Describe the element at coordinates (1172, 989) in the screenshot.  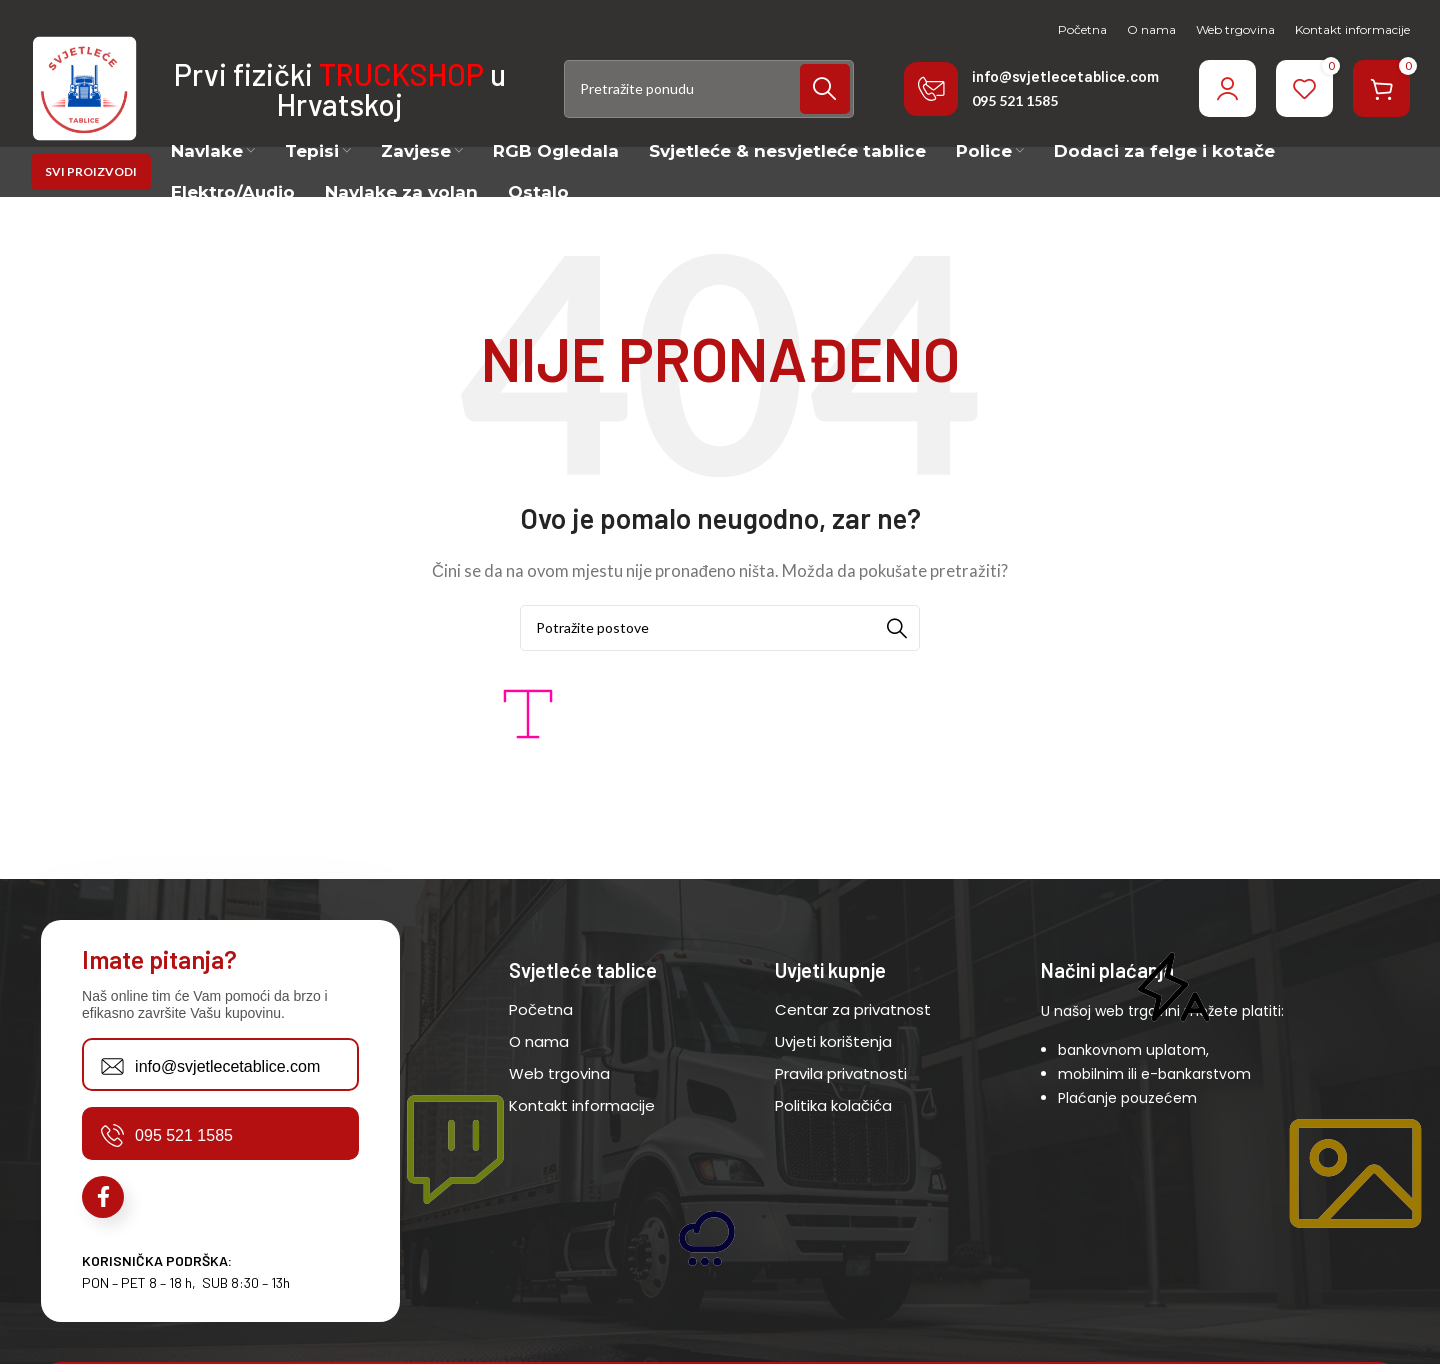
I see `toggle auto-flash mode for camera` at that location.